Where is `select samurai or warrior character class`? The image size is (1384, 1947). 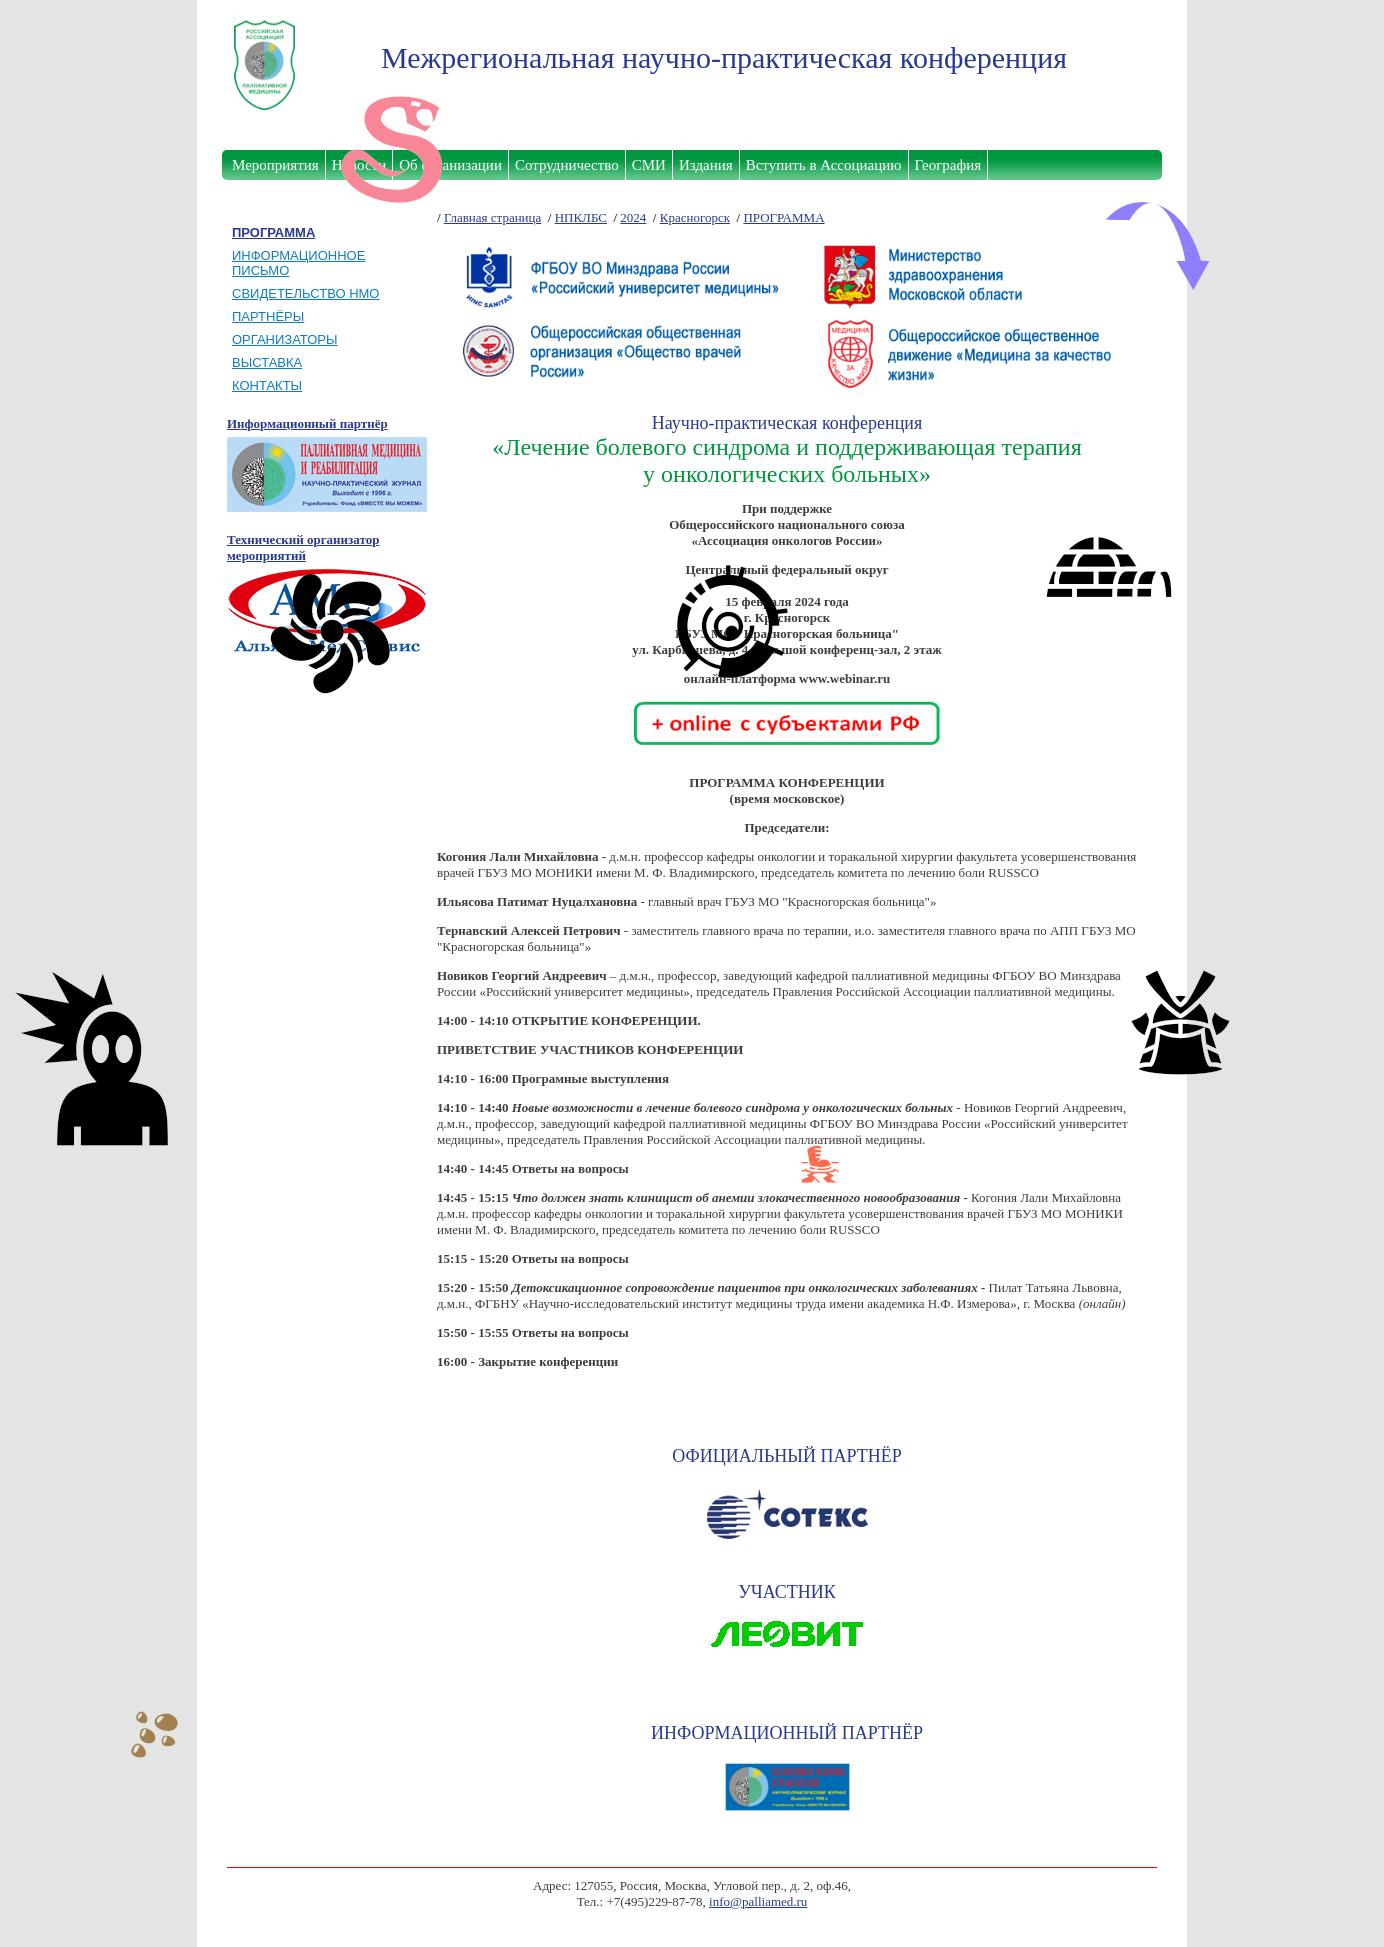 select samurai or warrior character class is located at coordinates (1180, 1022).